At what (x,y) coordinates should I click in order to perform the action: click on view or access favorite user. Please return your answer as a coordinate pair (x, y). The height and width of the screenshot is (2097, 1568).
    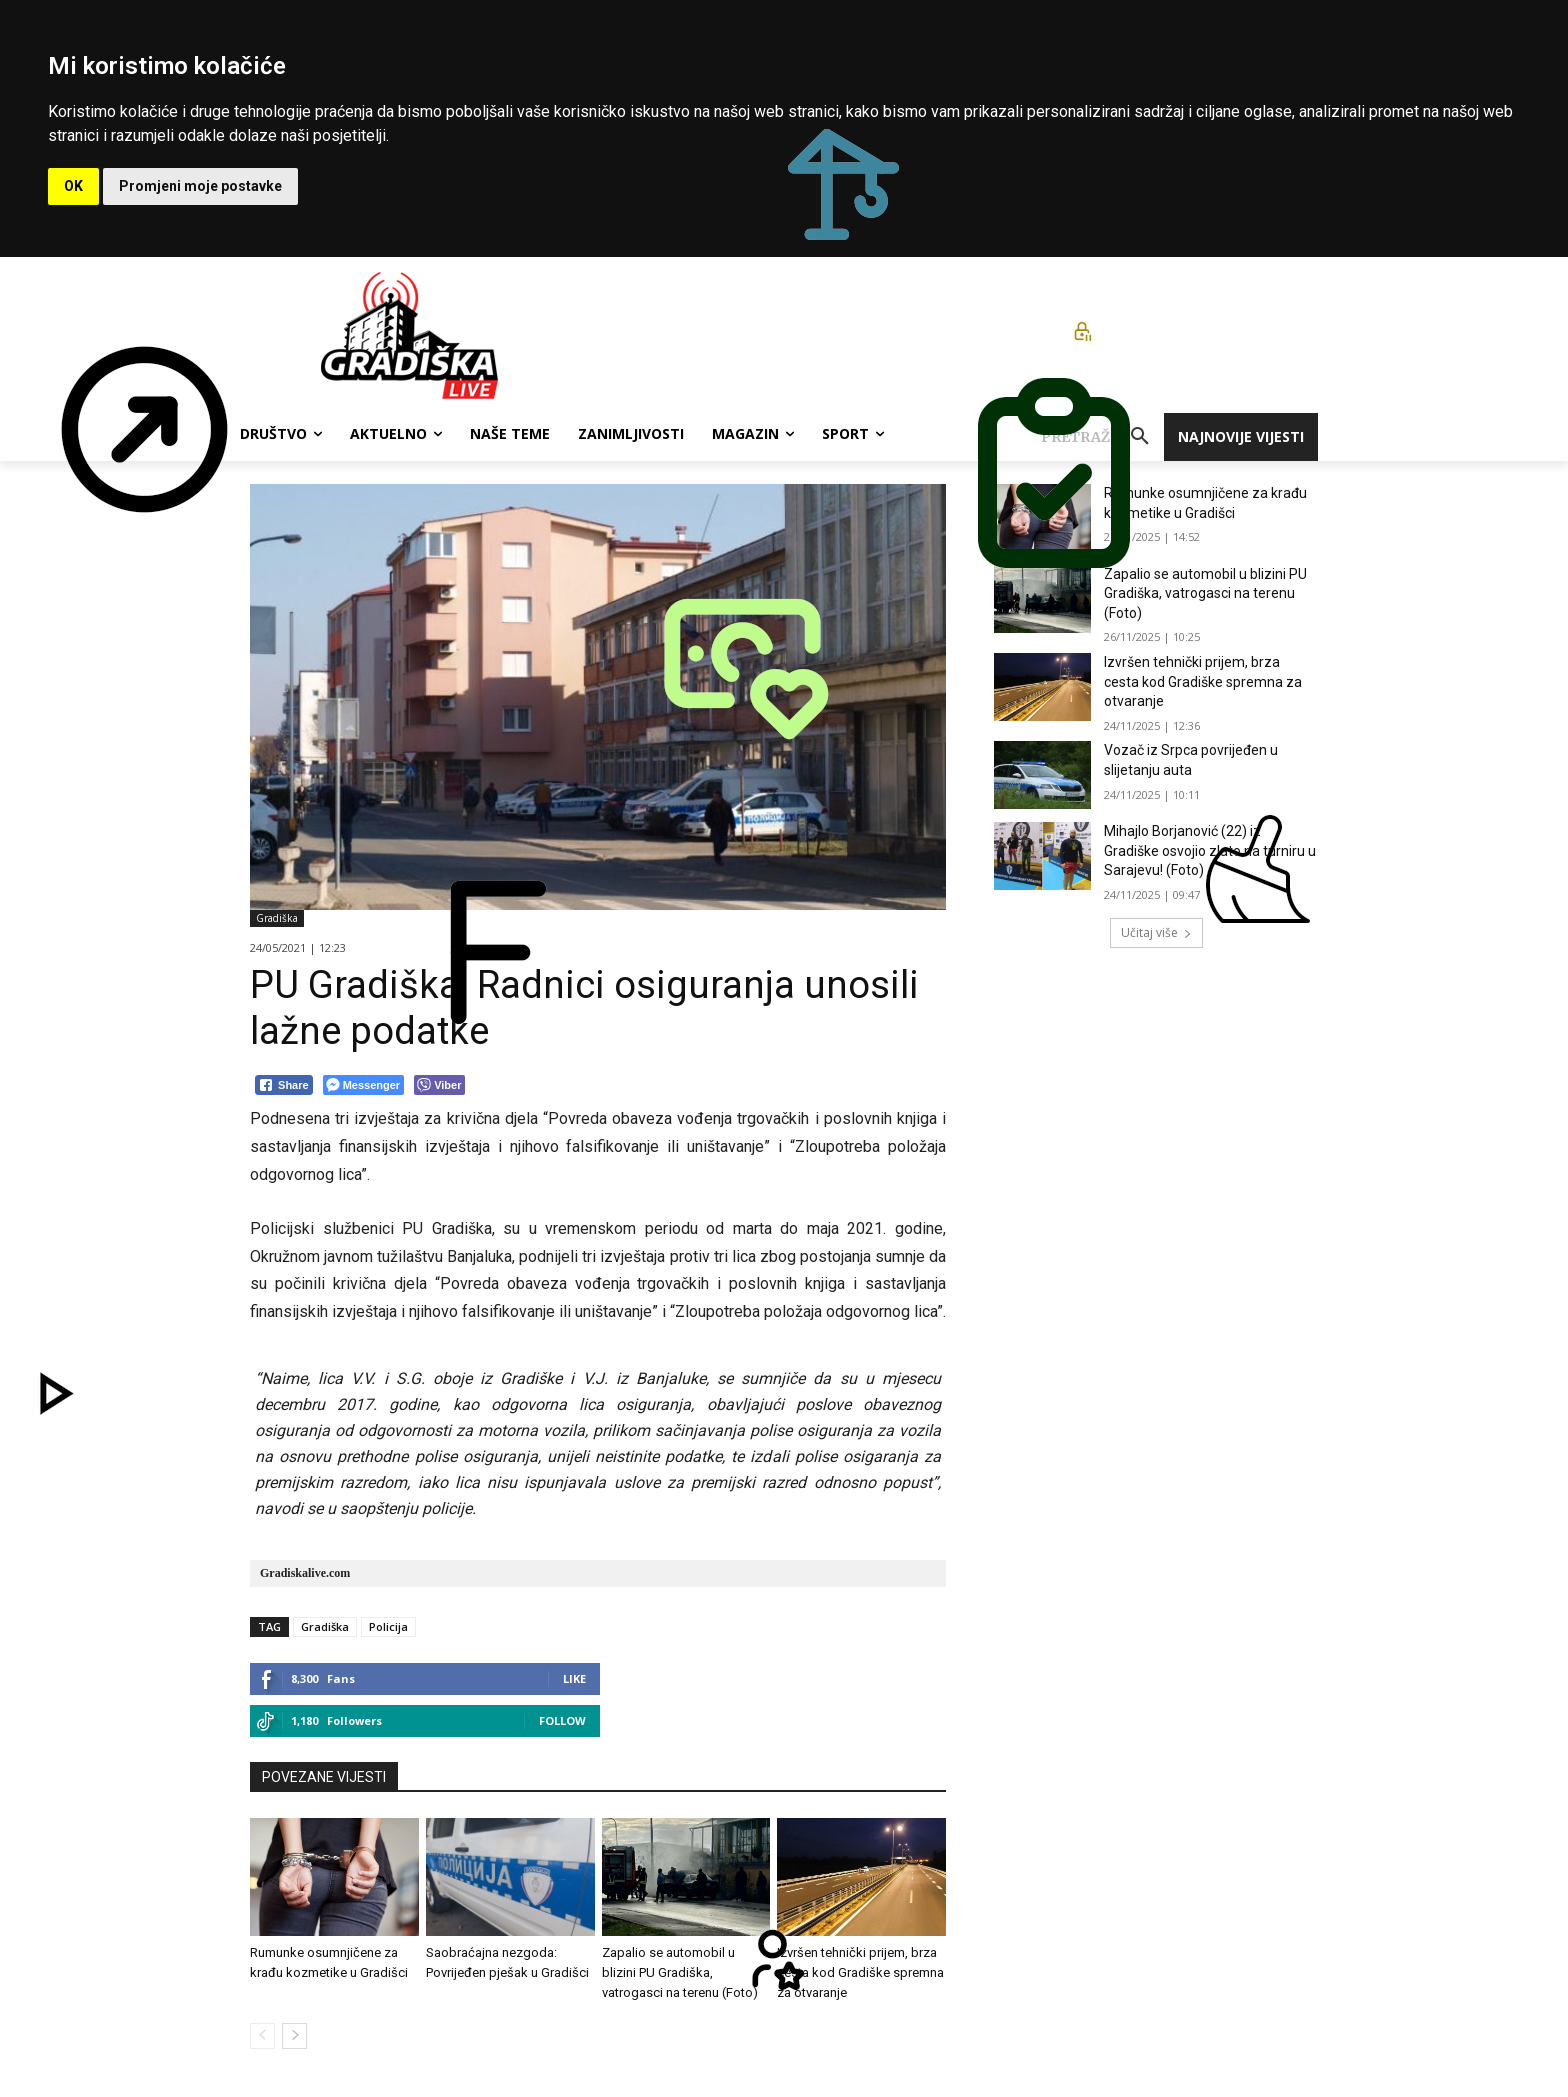
    Looking at the image, I should click on (772, 1958).